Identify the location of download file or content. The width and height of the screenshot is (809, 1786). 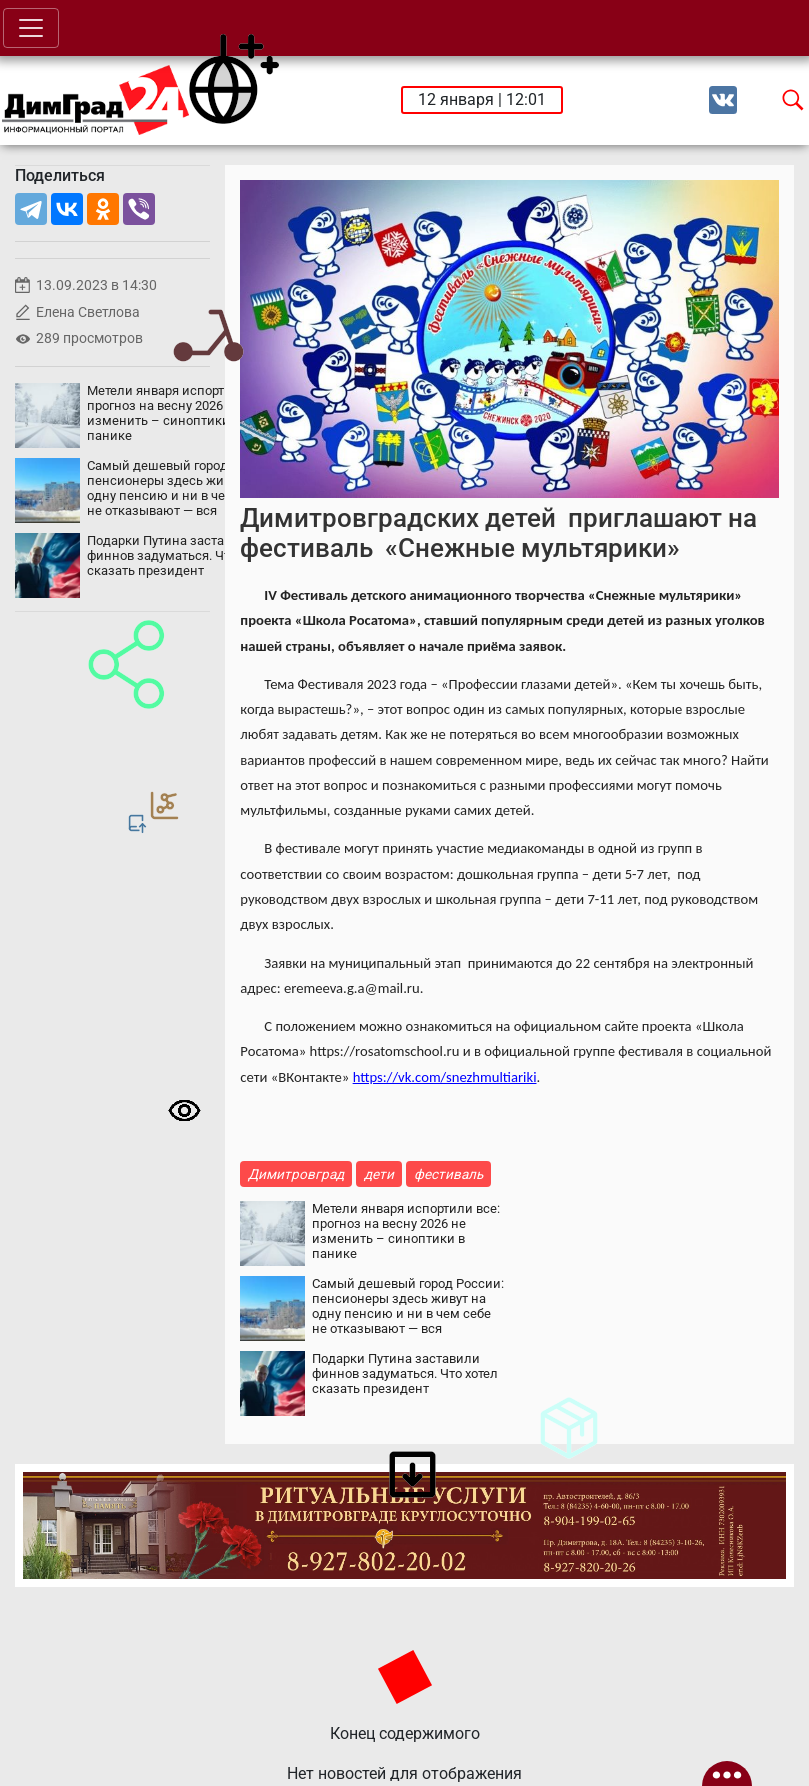
(412, 1474).